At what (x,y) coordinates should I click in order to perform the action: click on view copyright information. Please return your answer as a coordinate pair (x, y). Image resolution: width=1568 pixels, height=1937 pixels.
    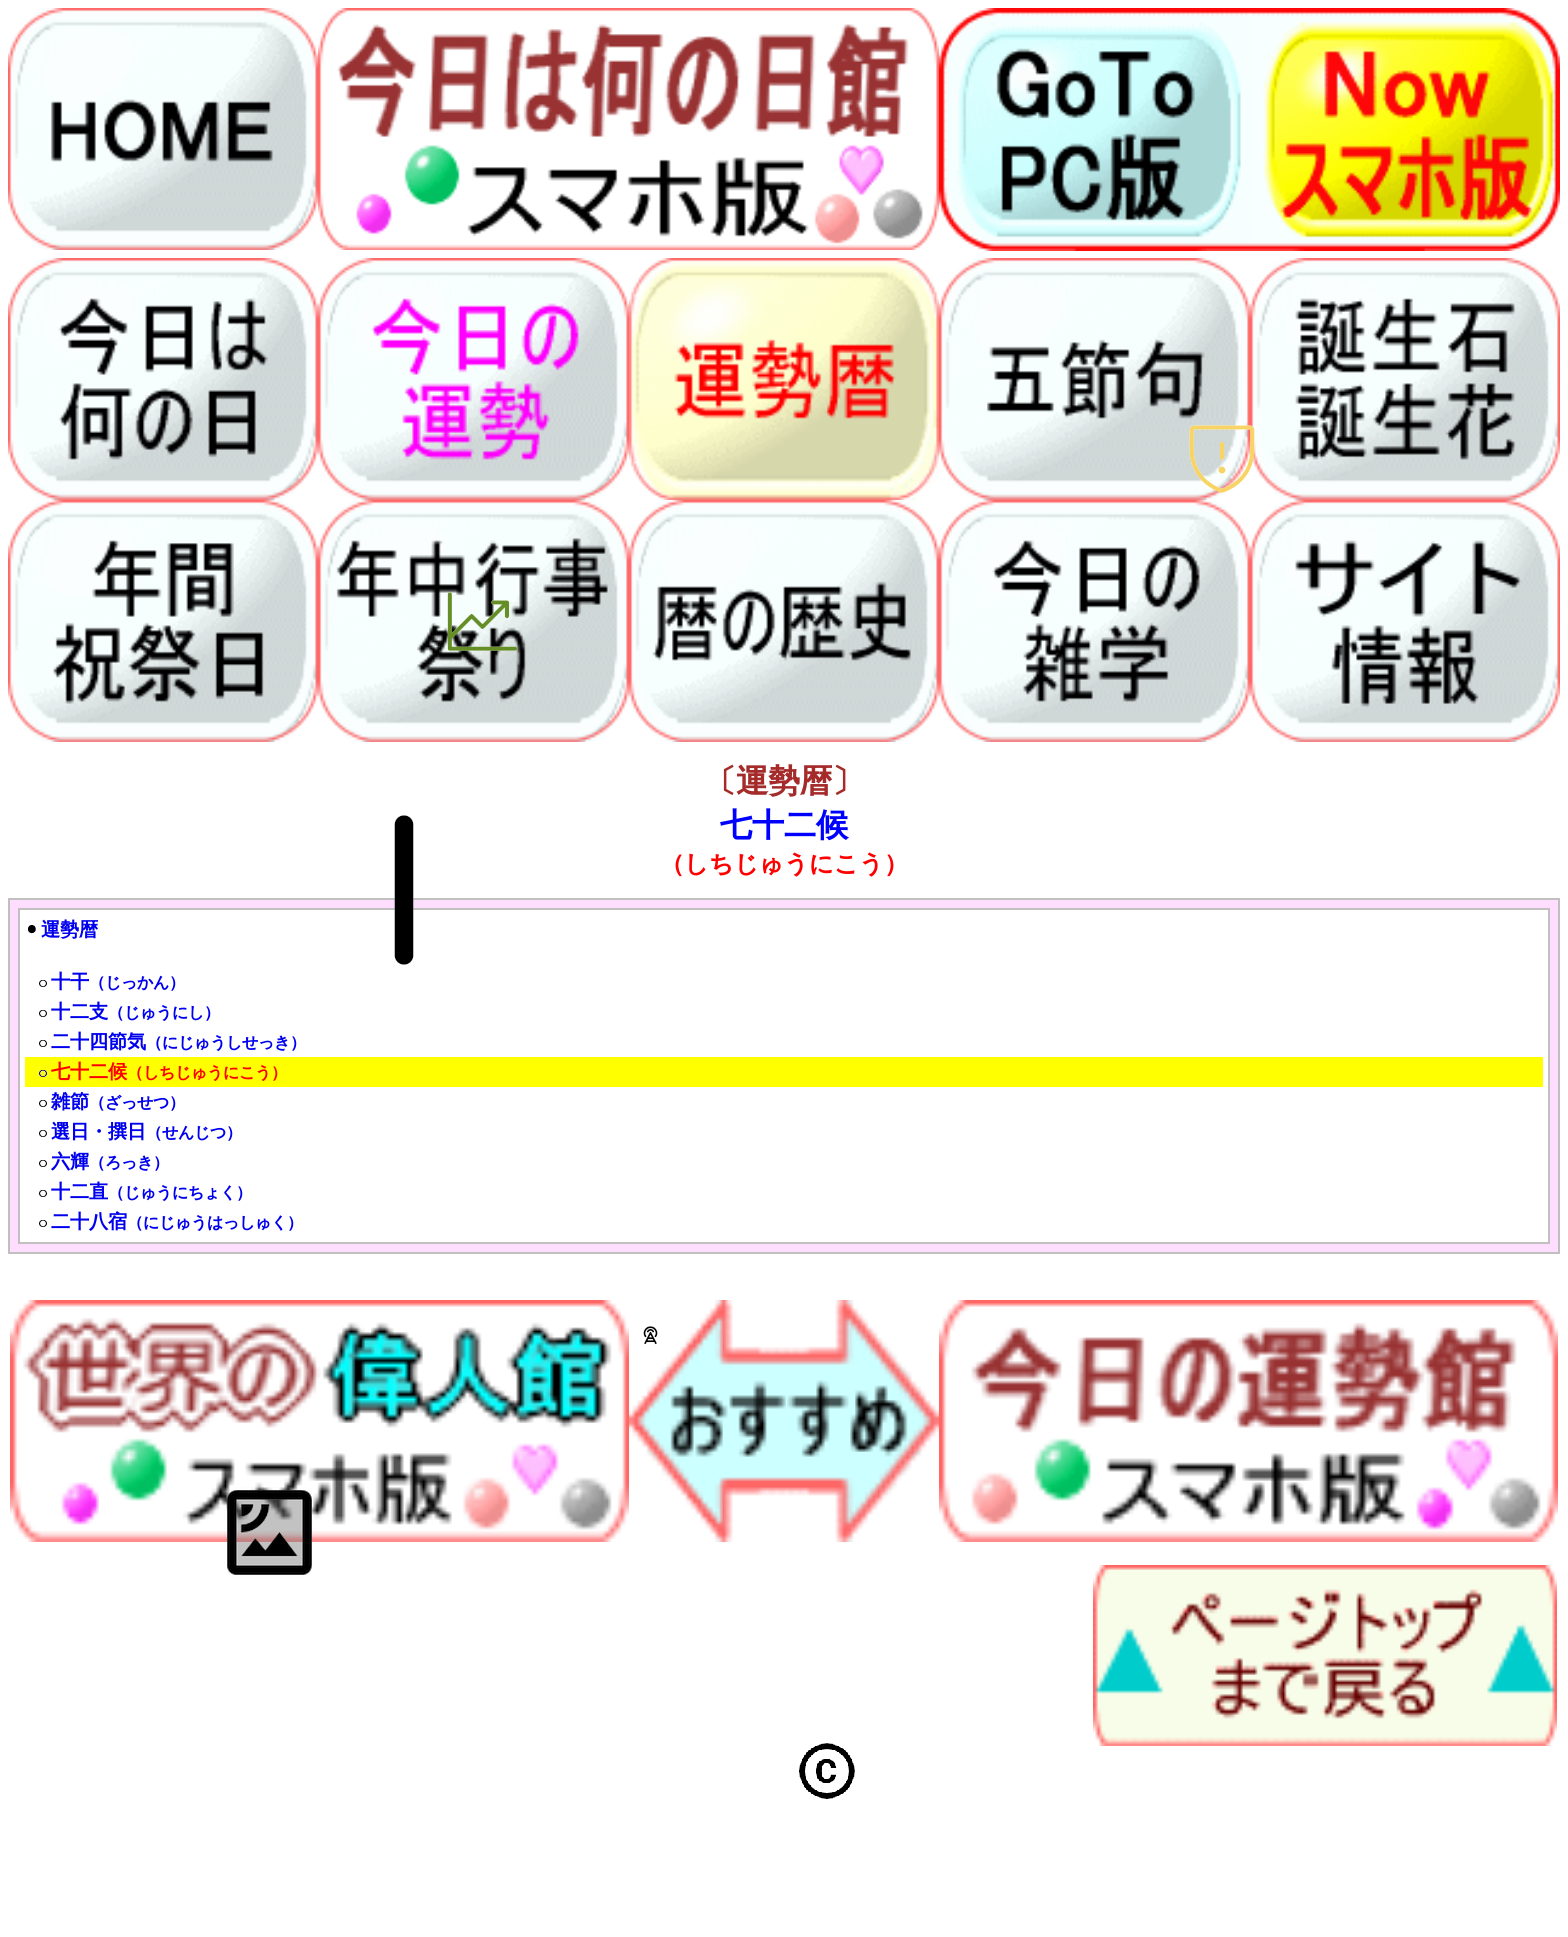
    Looking at the image, I should click on (827, 1771).